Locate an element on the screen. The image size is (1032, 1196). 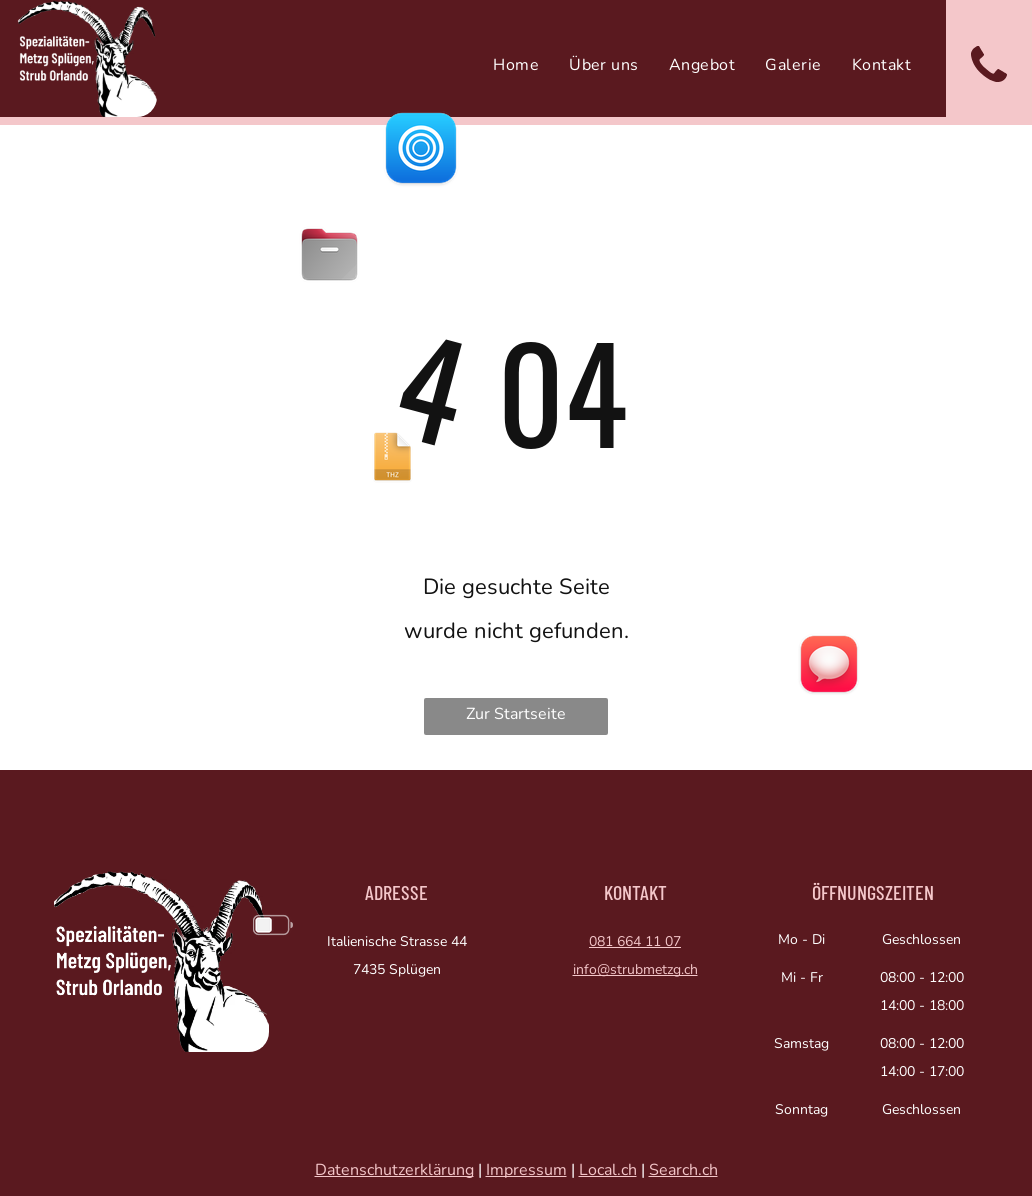
open the file manager application is located at coordinates (329, 254).